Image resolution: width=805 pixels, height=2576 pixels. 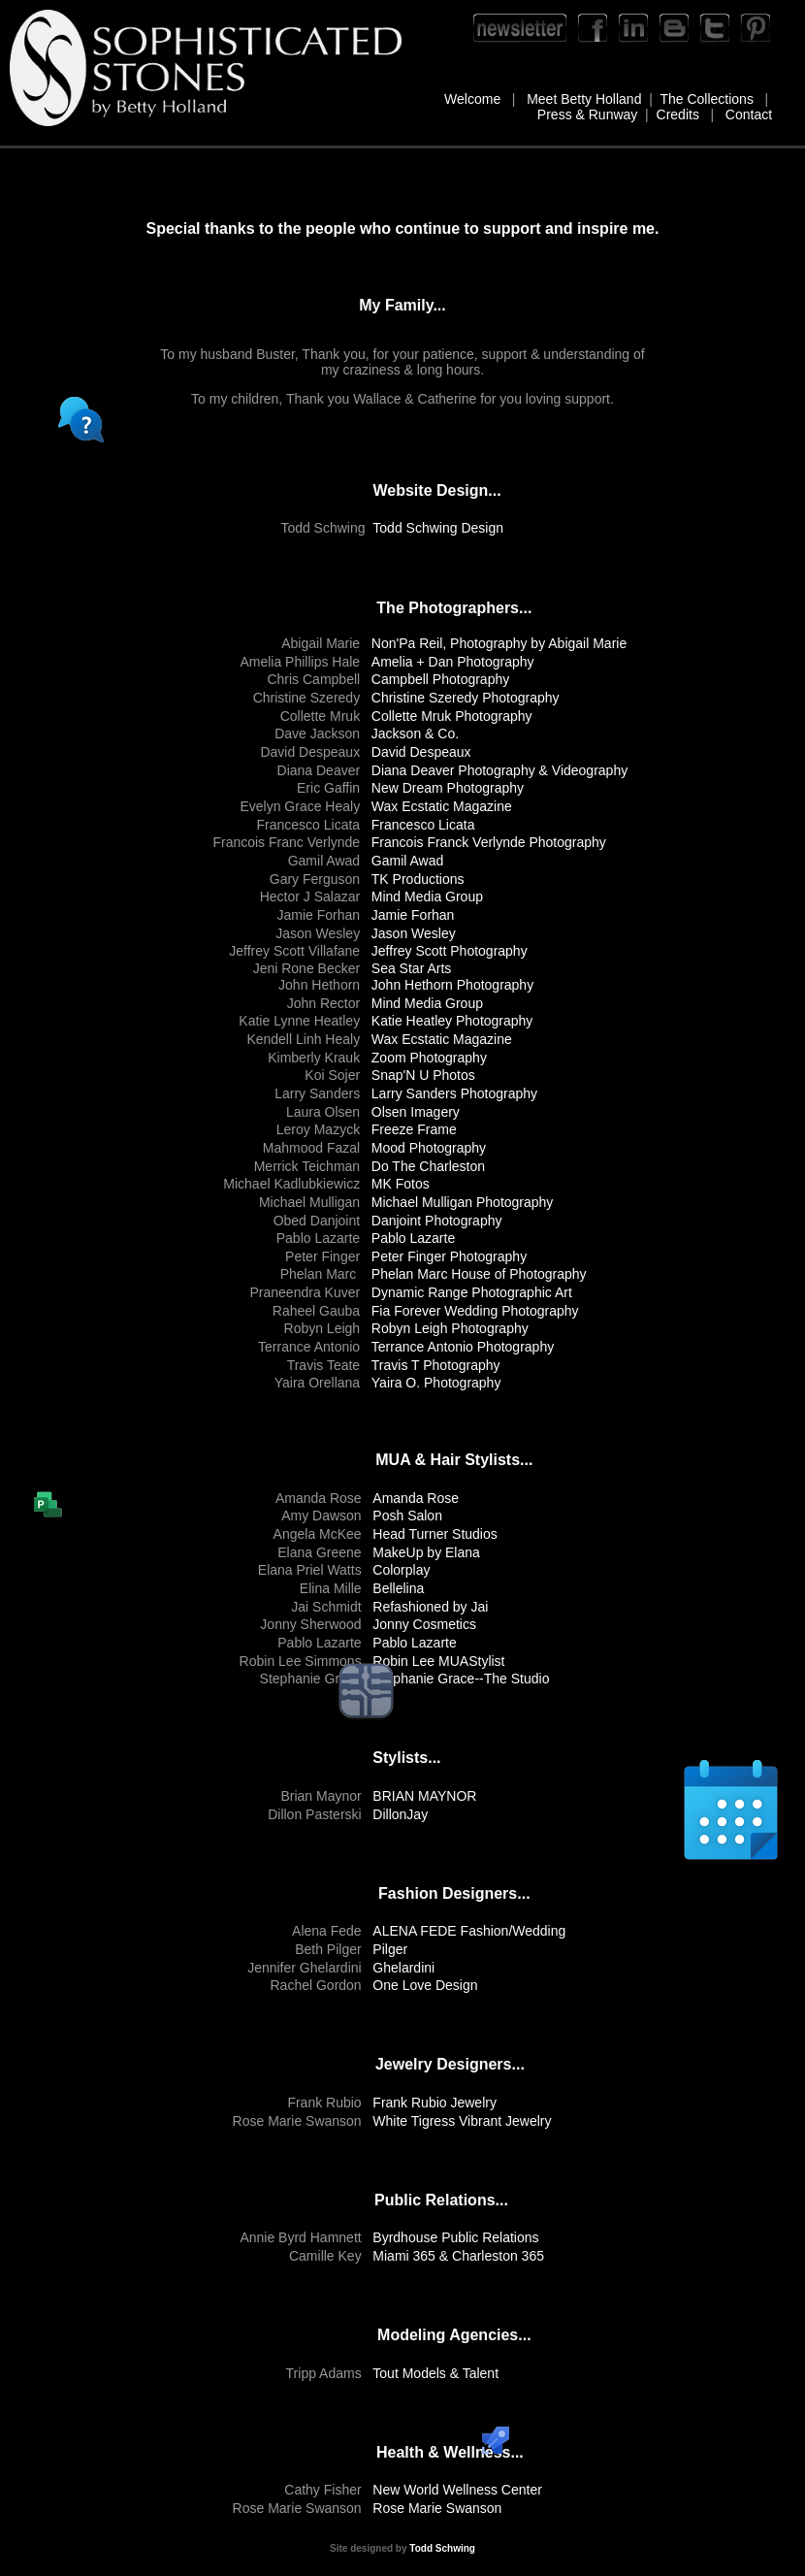 I want to click on open the calendar app, so click(x=730, y=1812).